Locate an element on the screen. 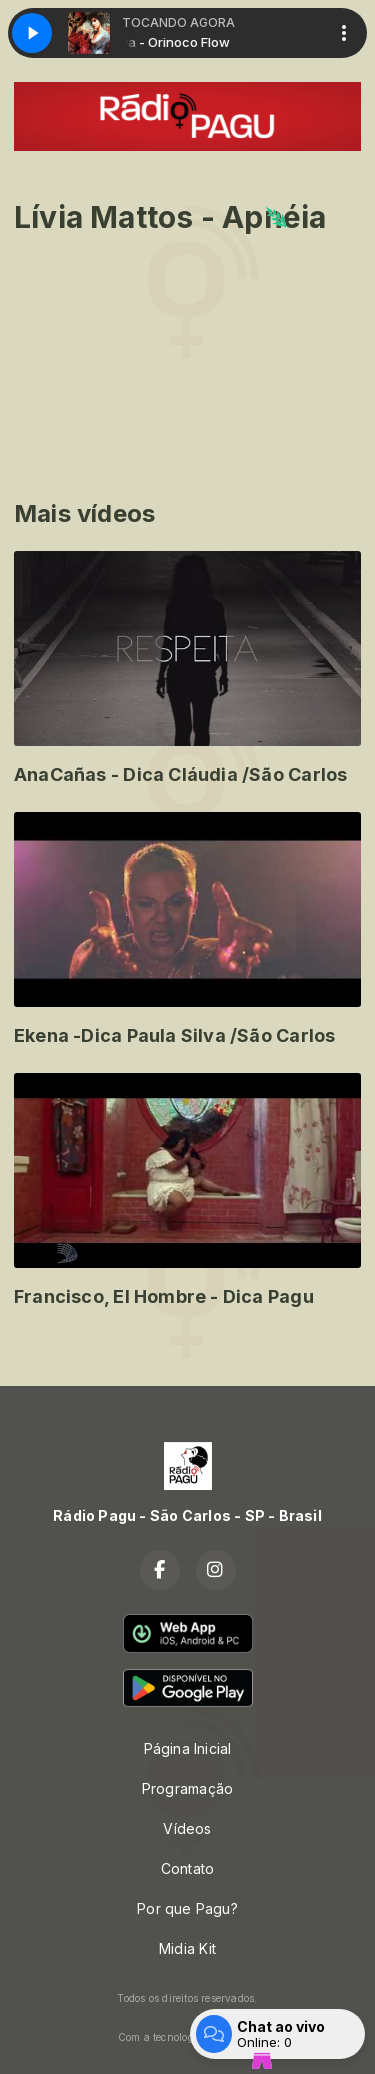 This screenshot has width=375, height=2074. activate blade sweep attack is located at coordinates (67, 1253).